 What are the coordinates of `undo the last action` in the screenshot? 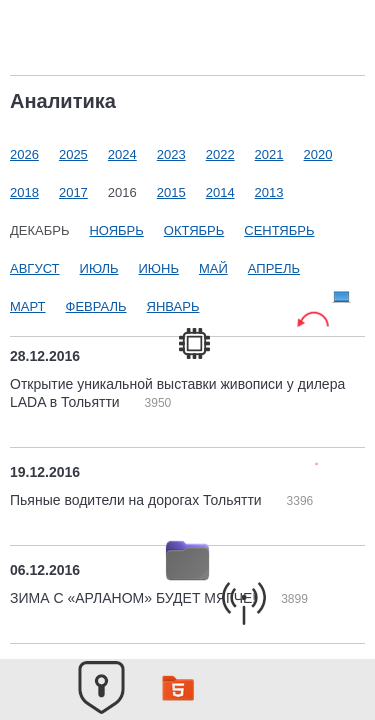 It's located at (314, 319).